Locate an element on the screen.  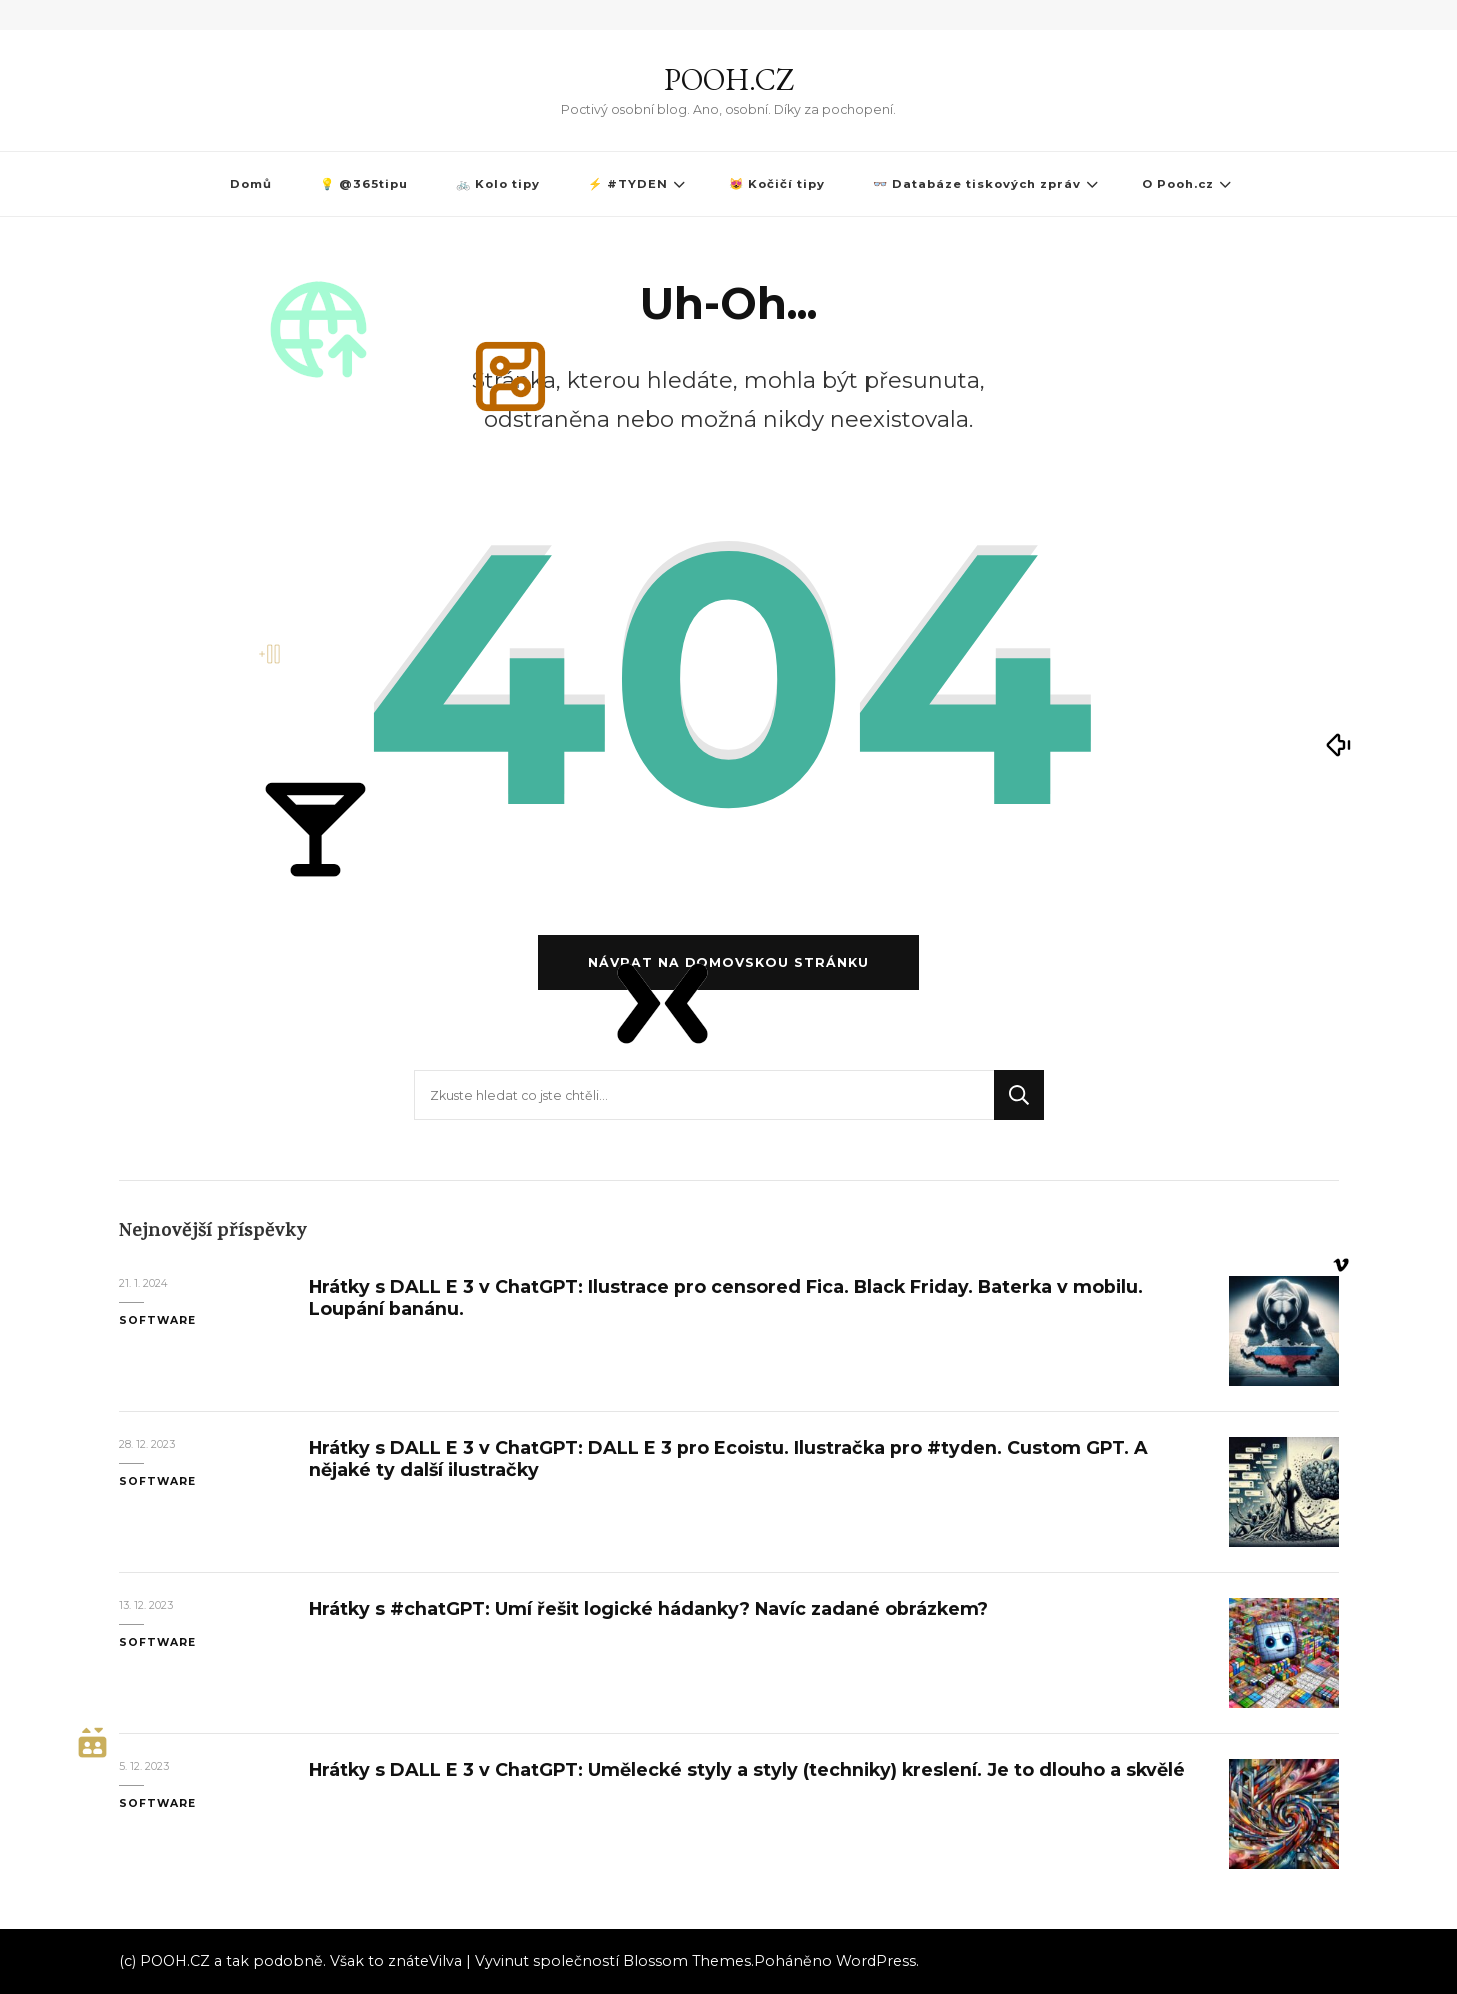
add a column to the left is located at coordinates (271, 654).